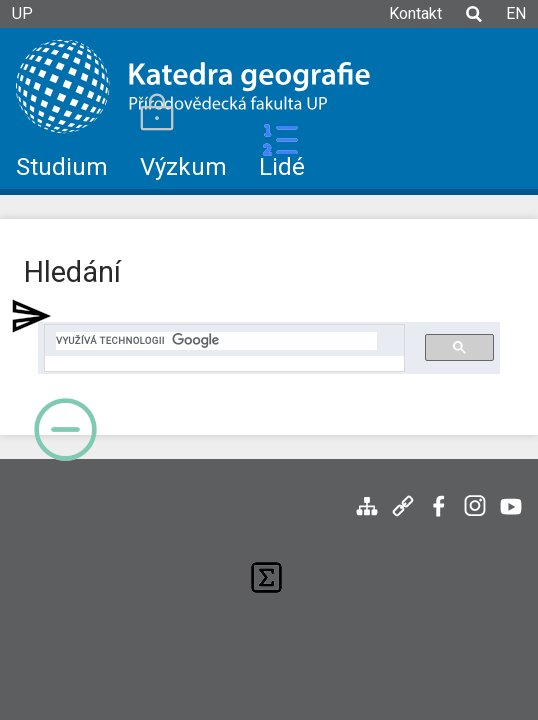 Image resolution: width=538 pixels, height=720 pixels. What do you see at coordinates (157, 114) in the screenshot?
I see `indicates a locked or secured item` at bounding box center [157, 114].